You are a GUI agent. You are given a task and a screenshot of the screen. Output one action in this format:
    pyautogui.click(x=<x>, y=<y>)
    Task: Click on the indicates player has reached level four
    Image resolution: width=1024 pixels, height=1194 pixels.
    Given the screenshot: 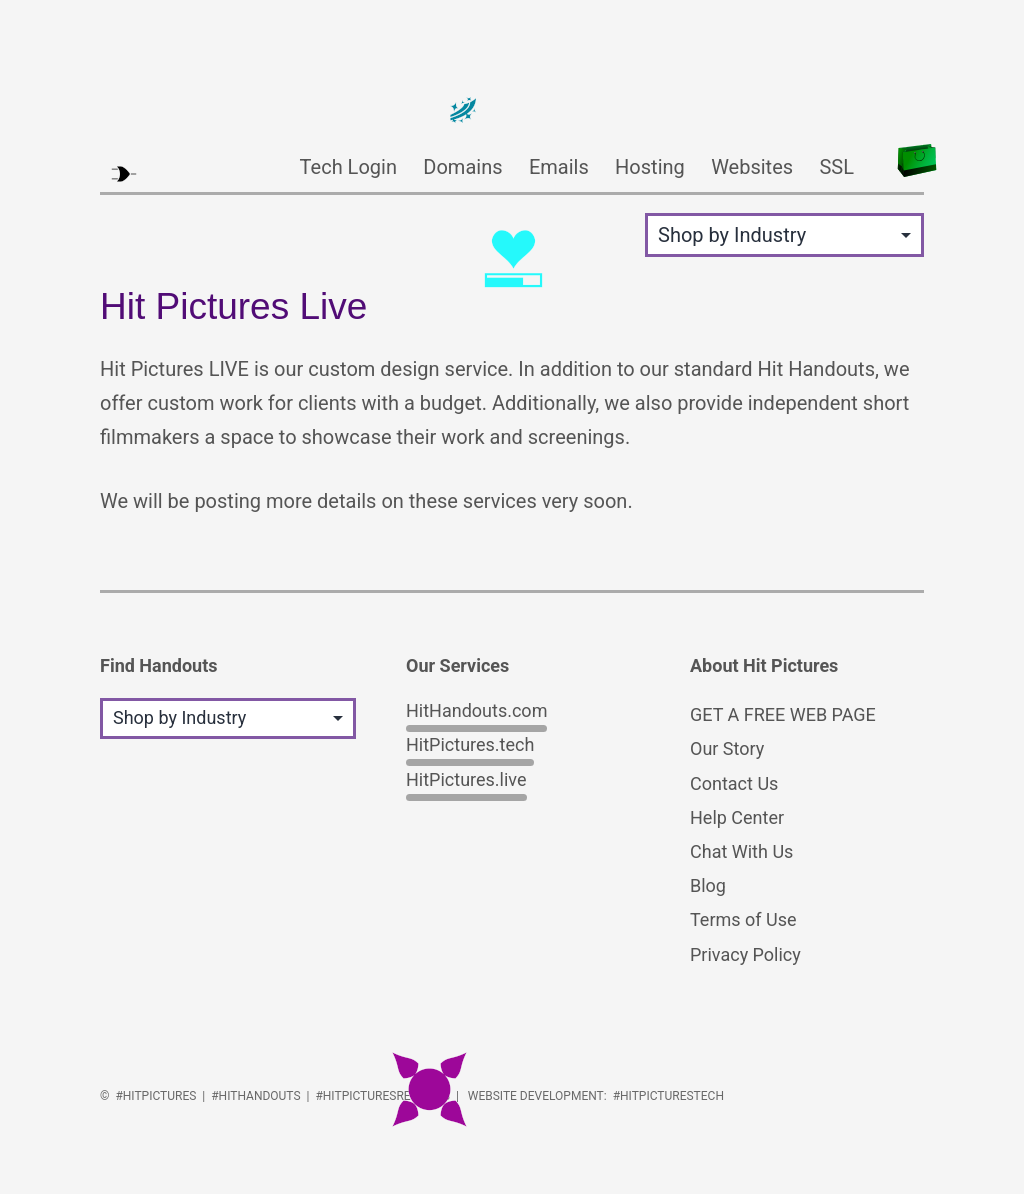 What is the action you would take?
    pyautogui.click(x=429, y=1089)
    